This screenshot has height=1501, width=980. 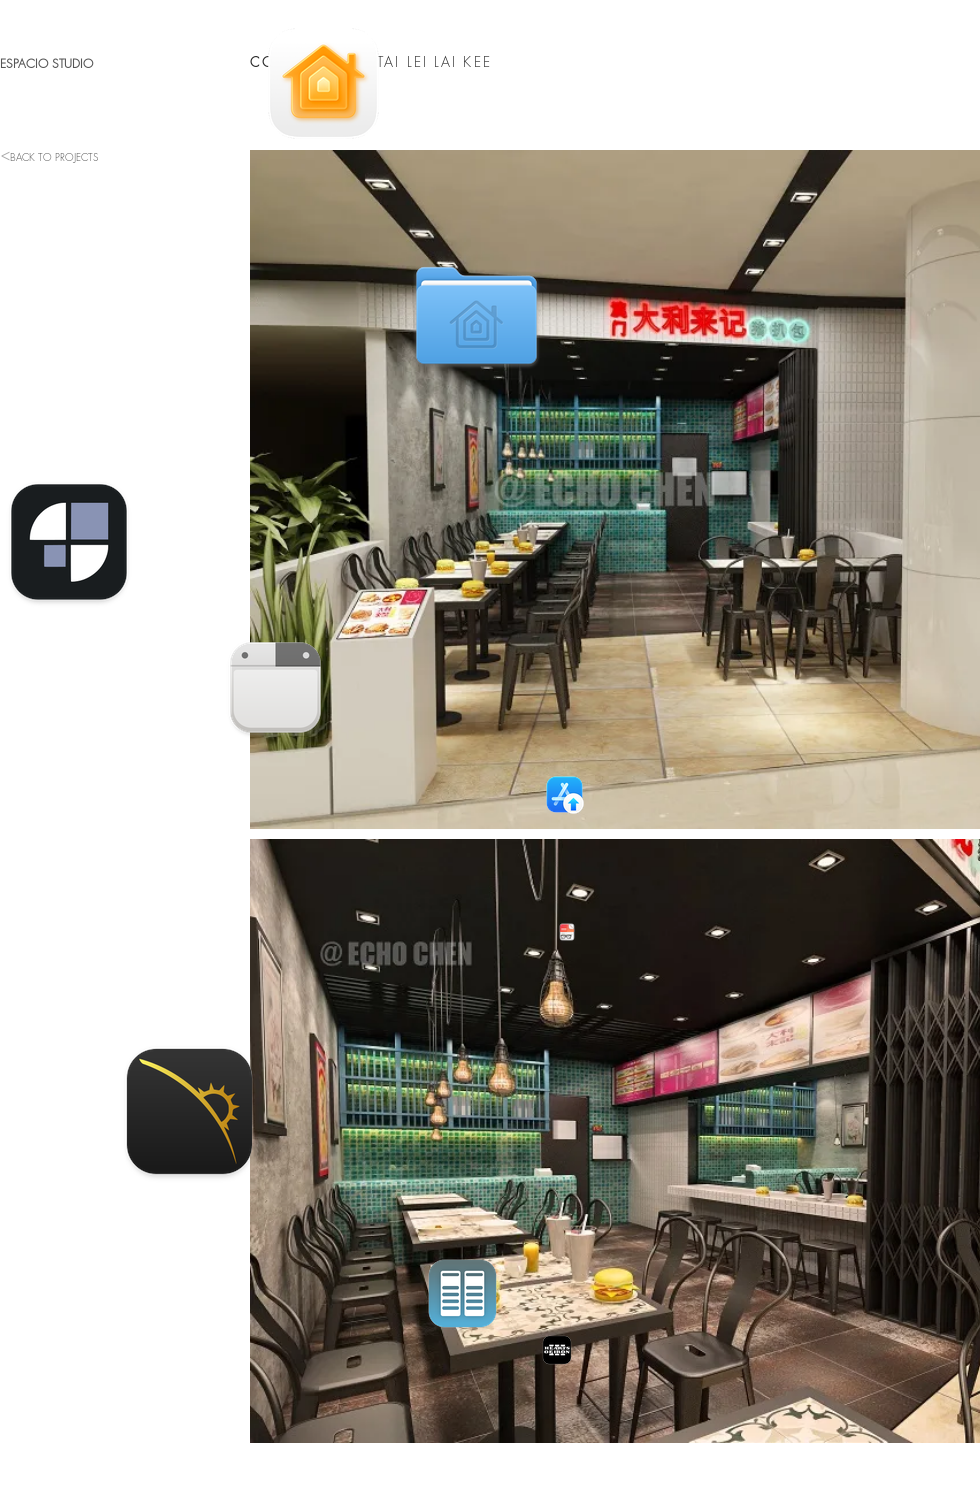 What do you see at coordinates (564, 794) in the screenshot?
I see `check for and install system software updates` at bounding box center [564, 794].